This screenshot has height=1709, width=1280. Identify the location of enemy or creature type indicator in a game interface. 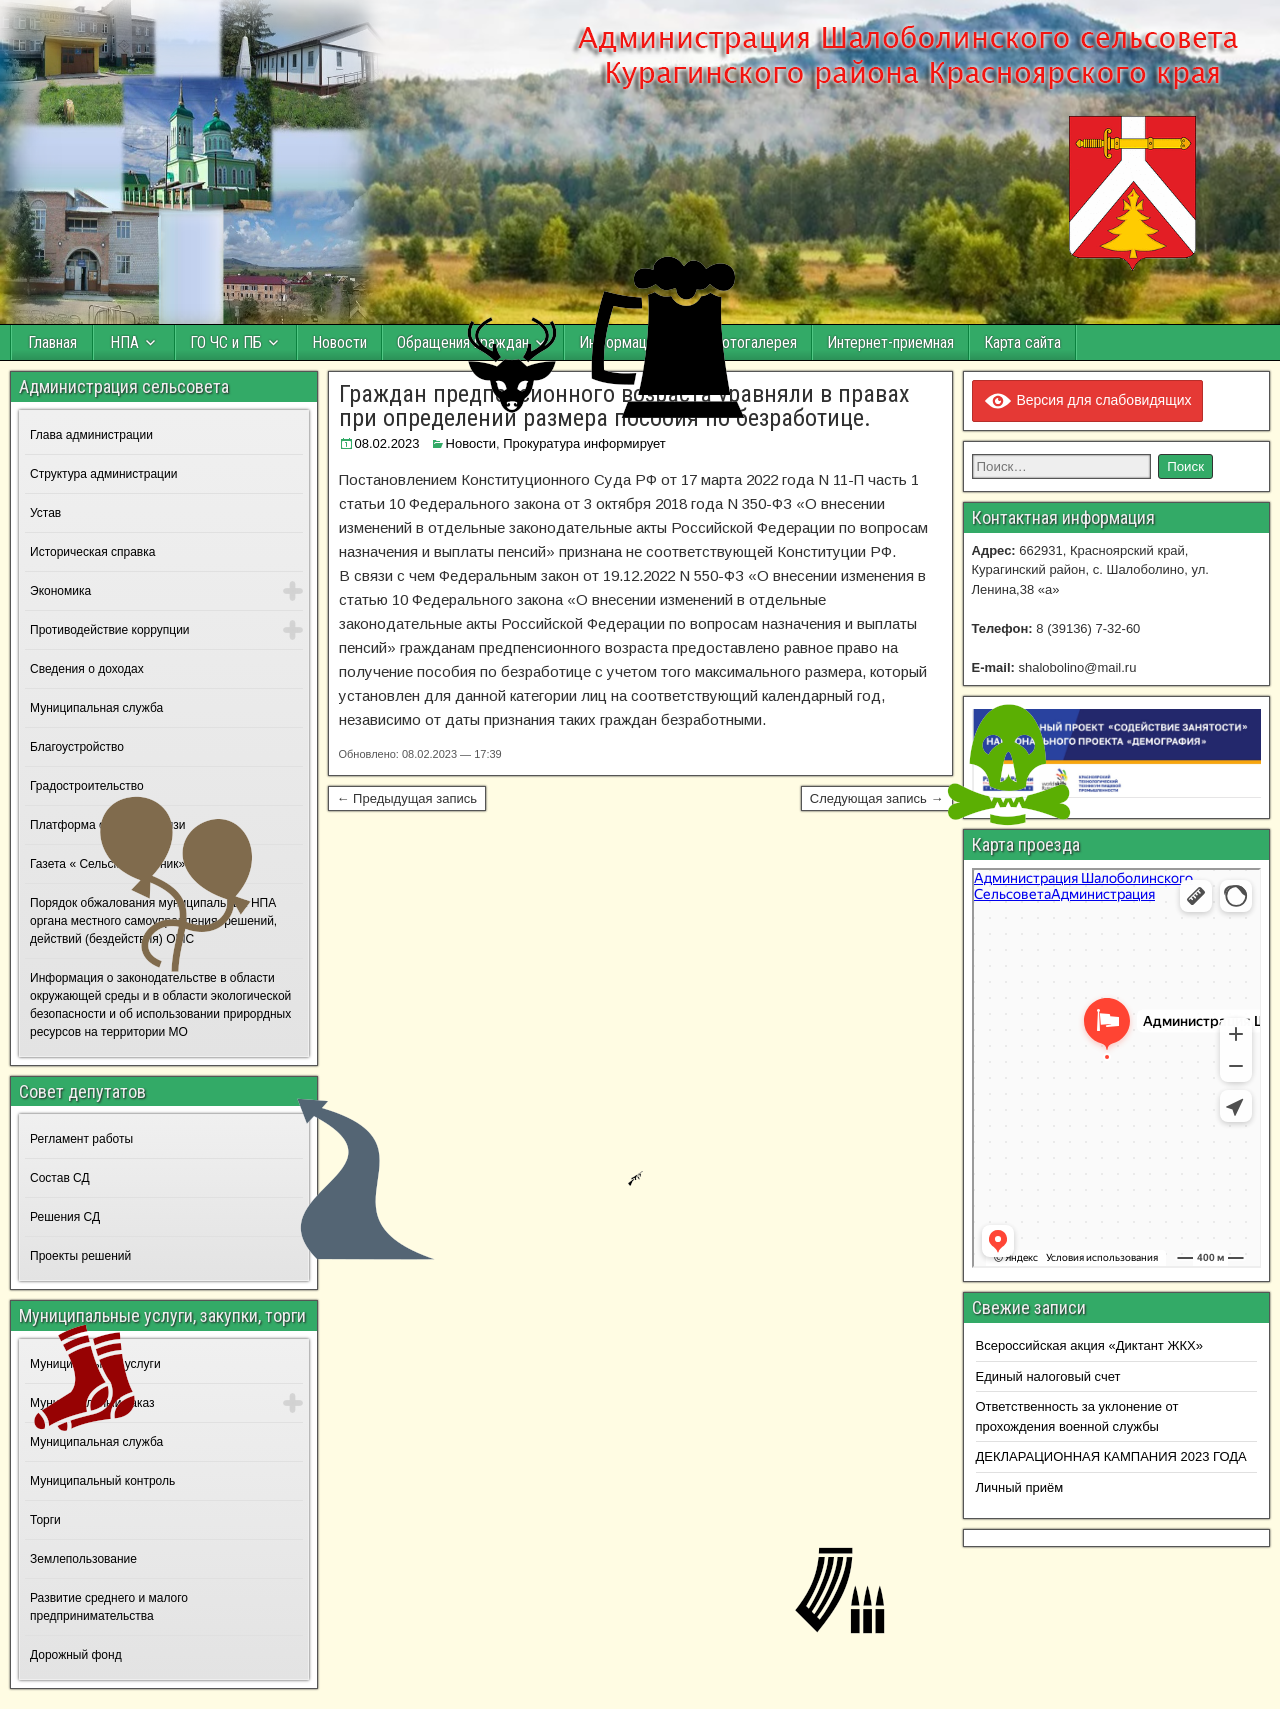
(1009, 764).